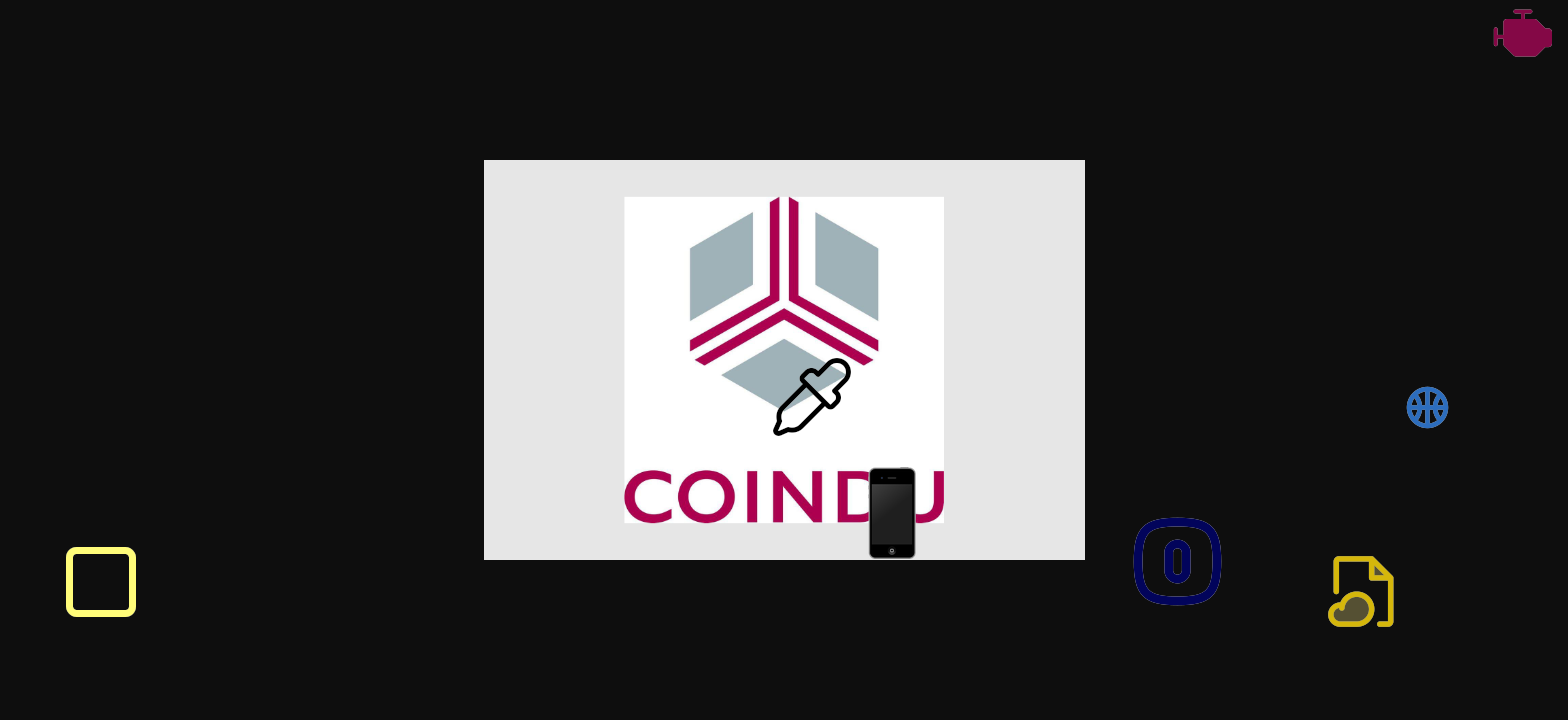 This screenshot has width=1568, height=720. I want to click on iPhone device icon, so click(892, 513).